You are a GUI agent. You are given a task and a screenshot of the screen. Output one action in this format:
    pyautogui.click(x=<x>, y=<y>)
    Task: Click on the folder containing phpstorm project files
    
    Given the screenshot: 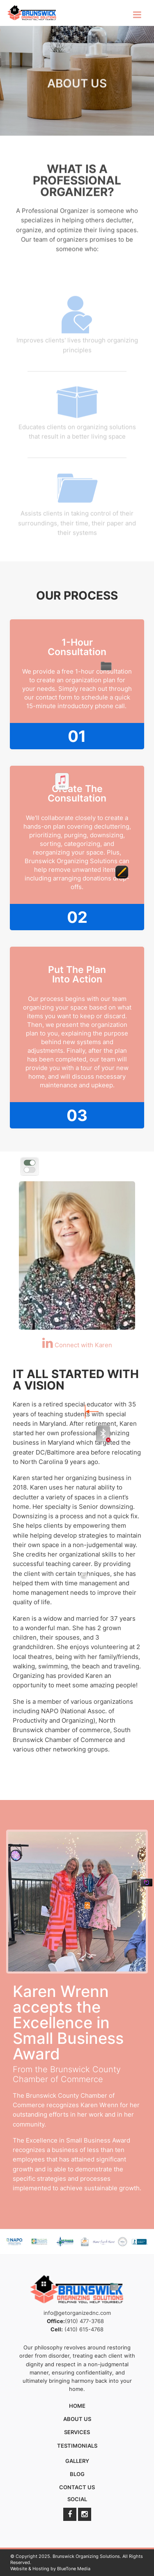 What is the action you would take?
    pyautogui.click(x=146, y=1882)
    